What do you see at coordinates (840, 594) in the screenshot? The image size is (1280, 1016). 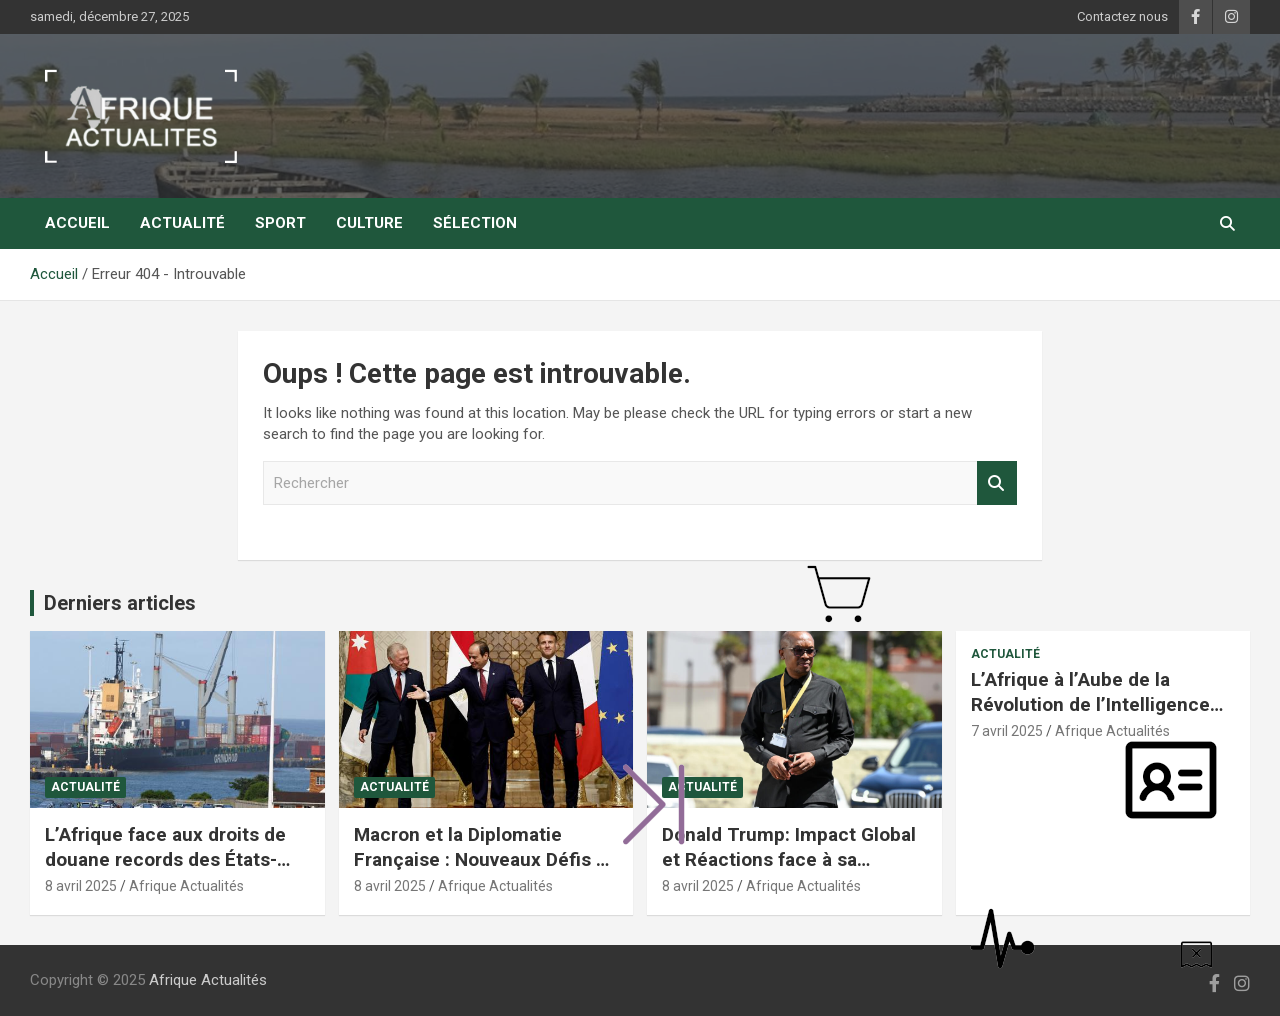 I see `view your shopping cart` at bounding box center [840, 594].